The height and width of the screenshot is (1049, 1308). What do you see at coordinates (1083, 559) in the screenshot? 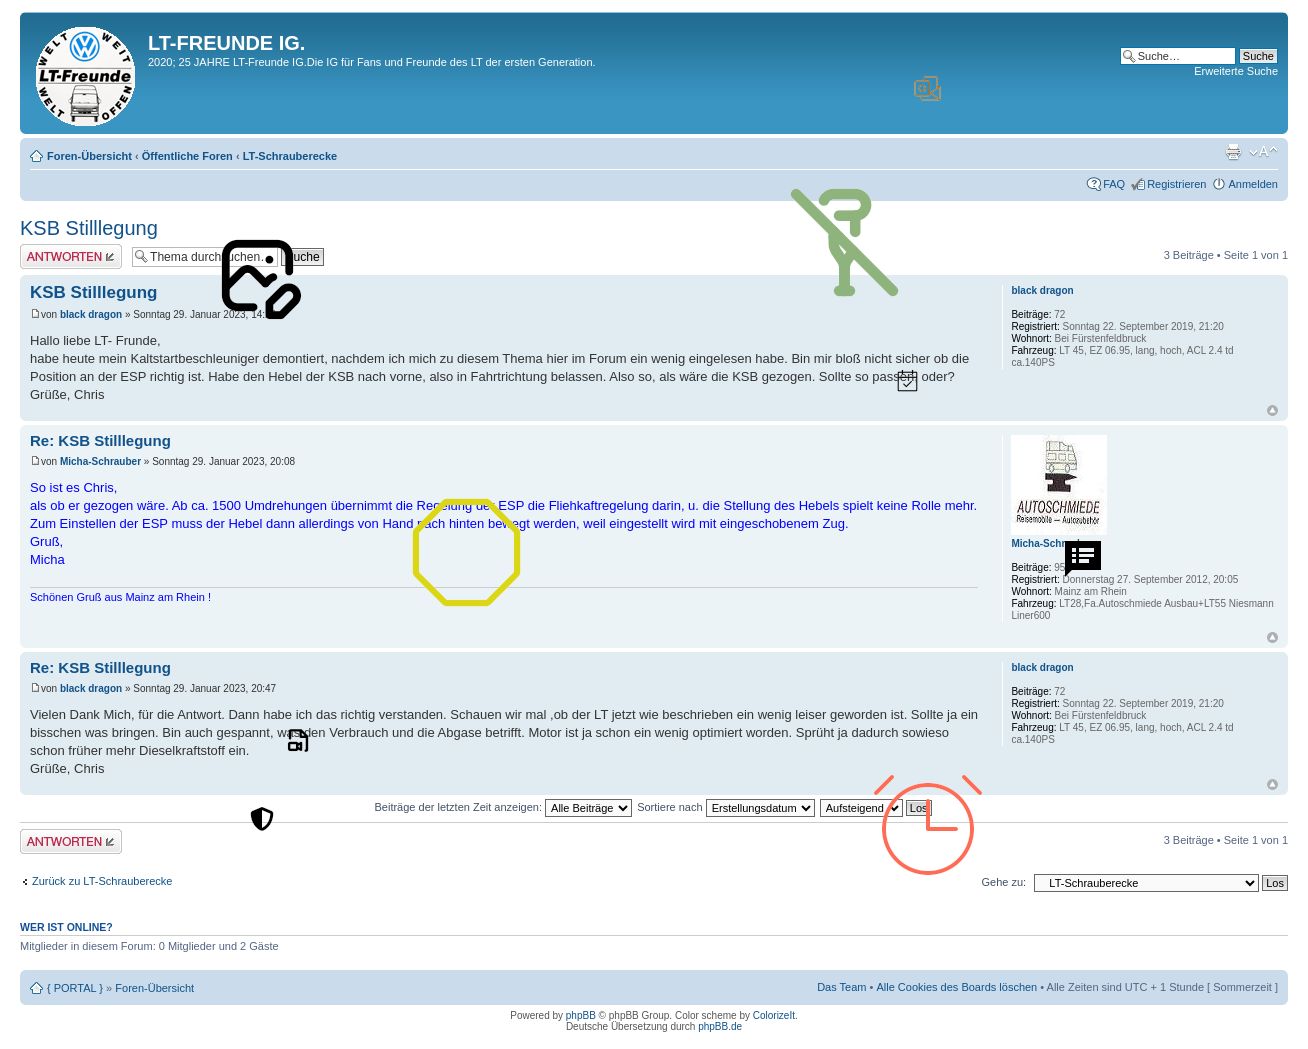
I see `view speaker notes or presentation notes` at bounding box center [1083, 559].